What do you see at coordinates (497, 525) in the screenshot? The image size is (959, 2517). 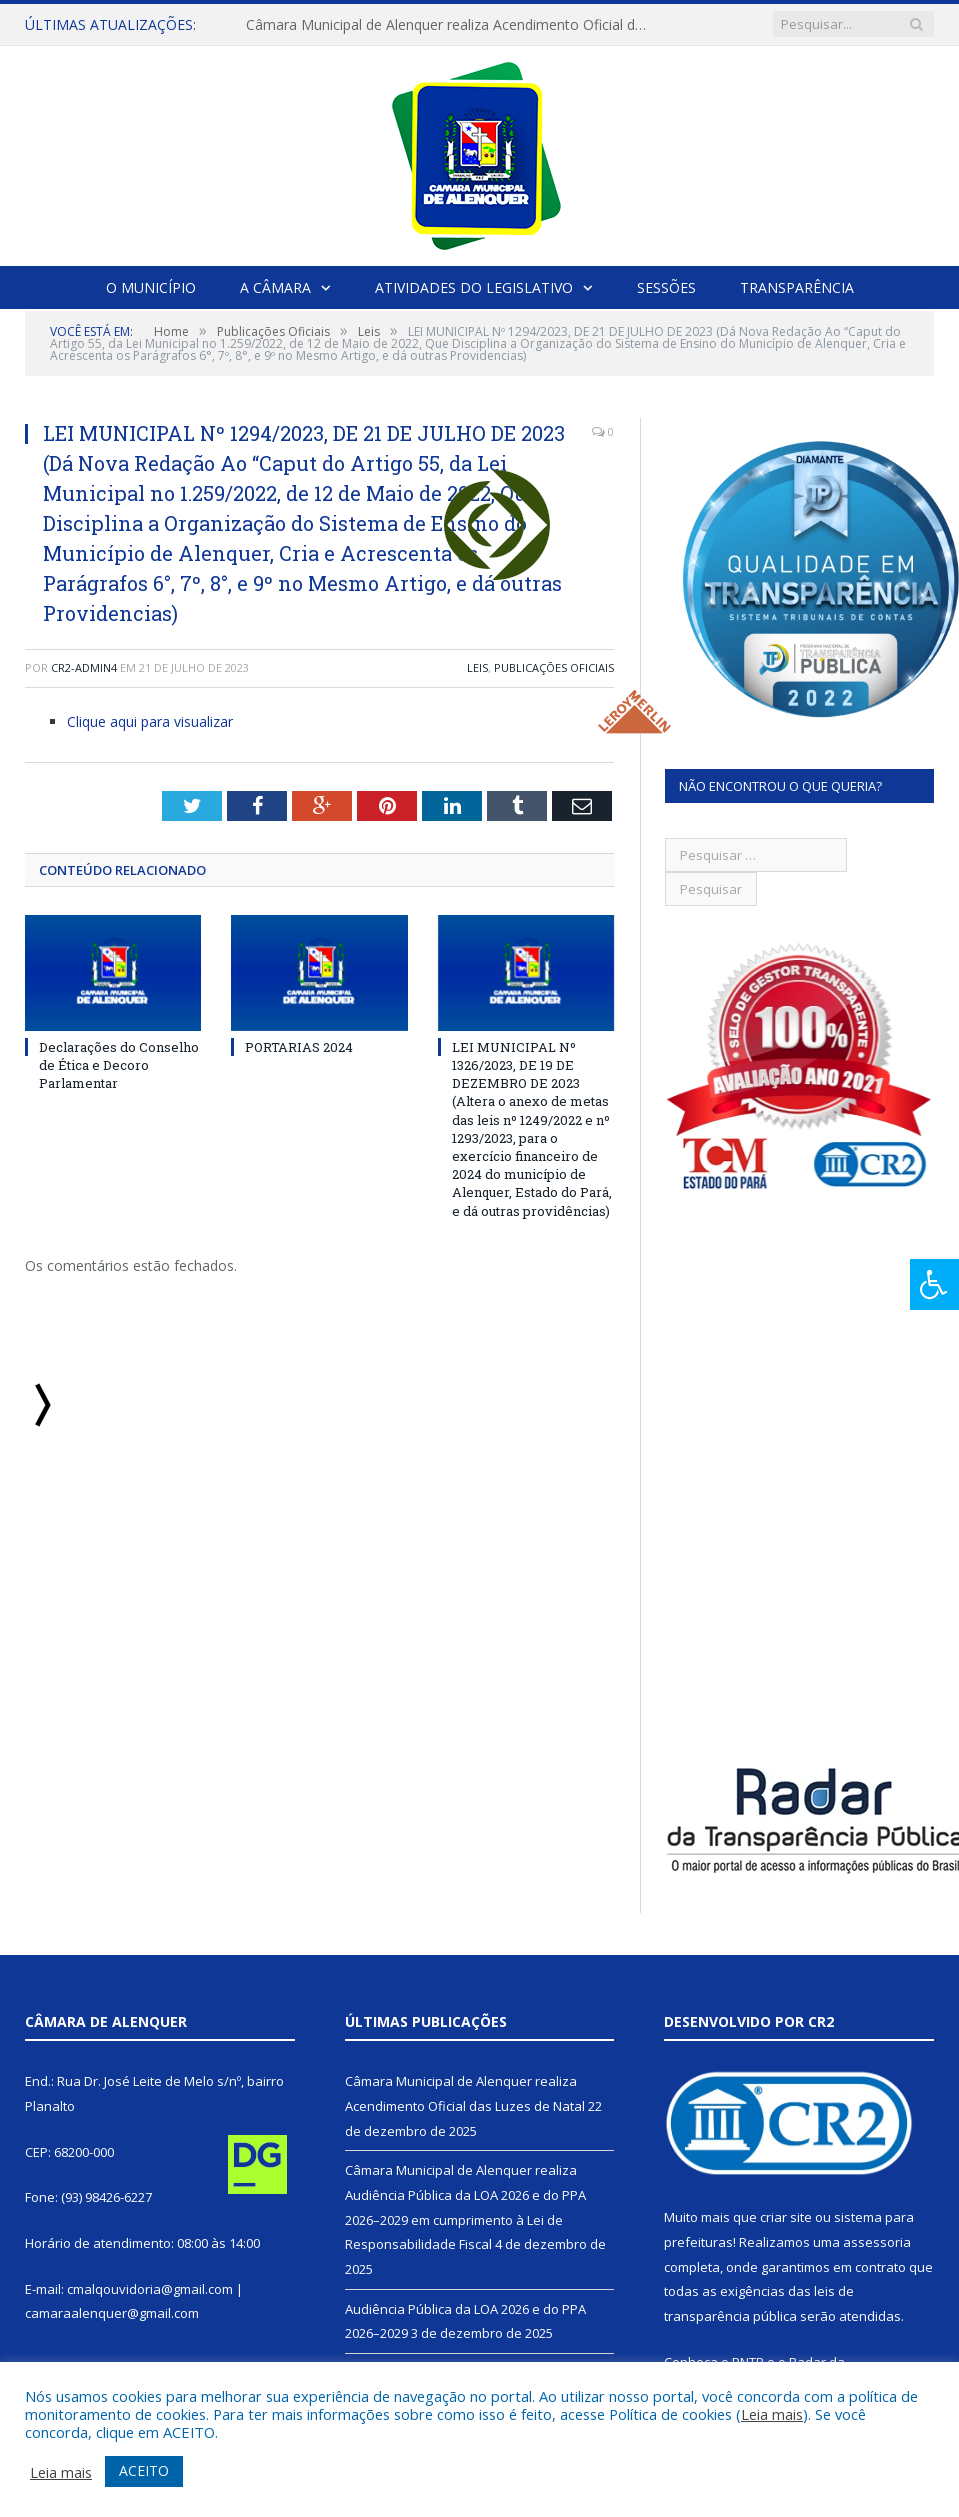 I see `claris app or service logo` at bounding box center [497, 525].